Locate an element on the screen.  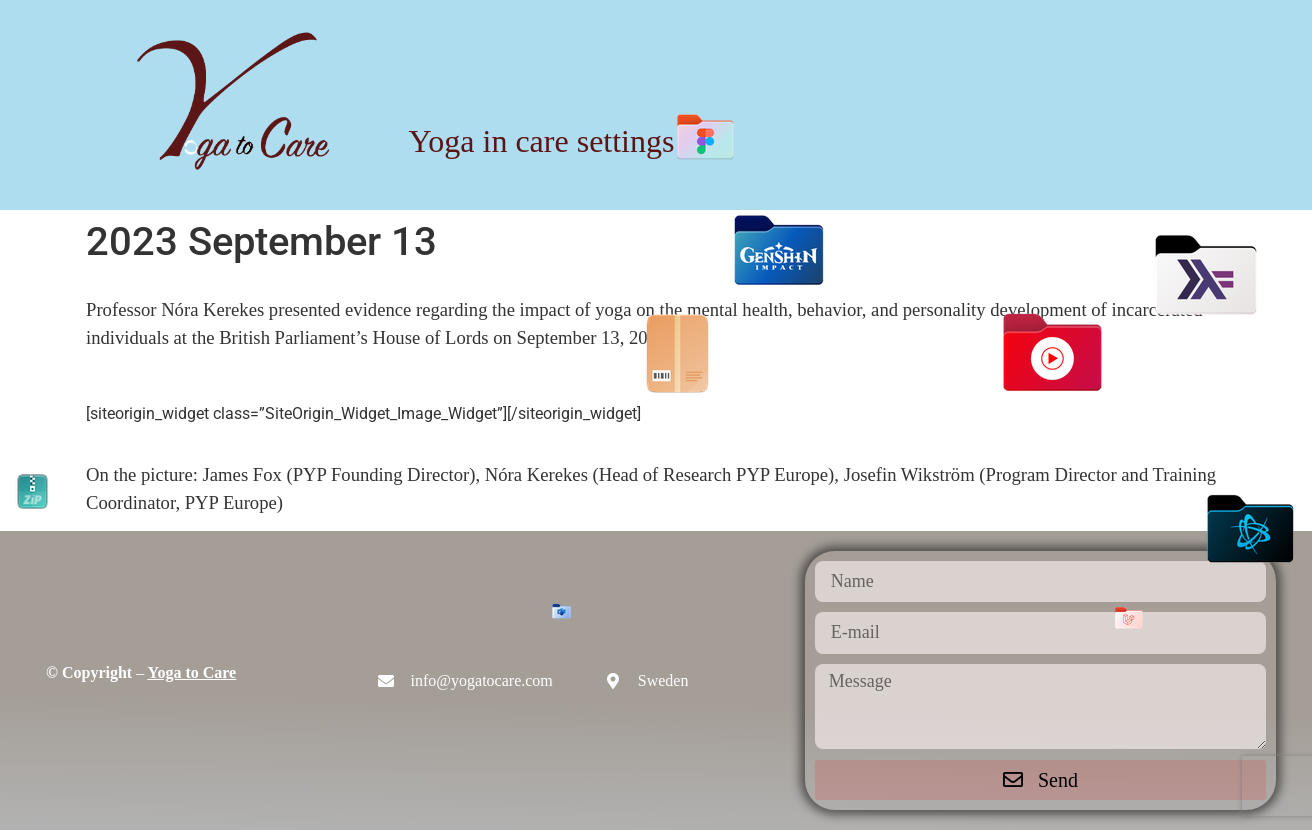
laravel project folder is located at coordinates (1128, 618).